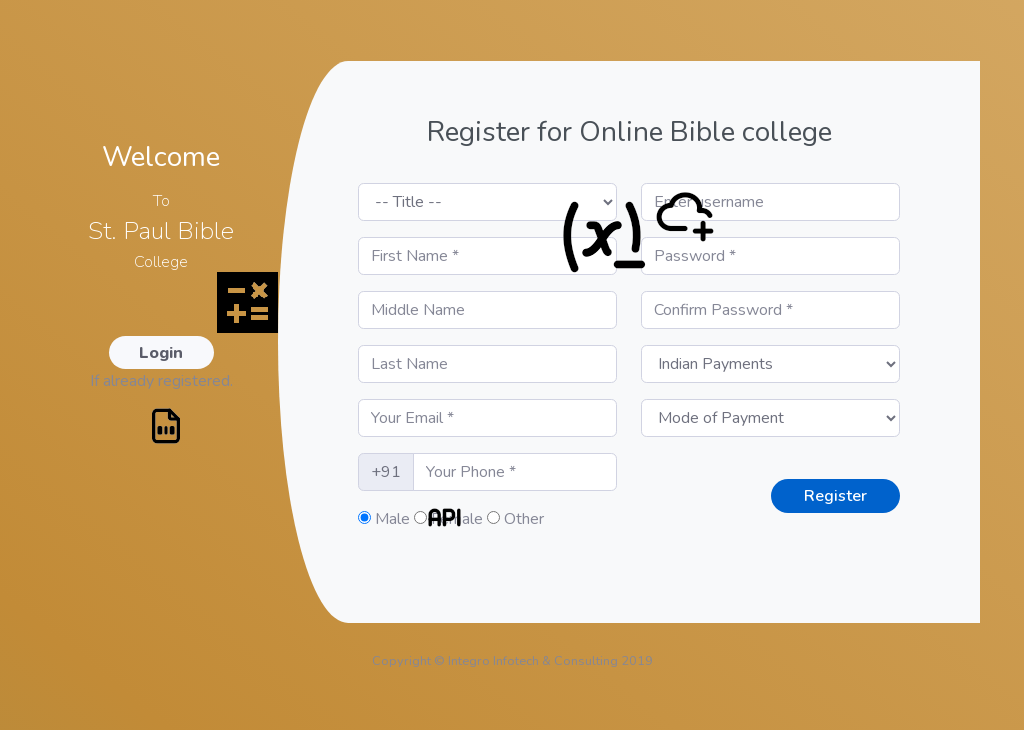 Image resolution: width=1024 pixels, height=730 pixels. I want to click on remove a variable from an equation or formula, so click(602, 237).